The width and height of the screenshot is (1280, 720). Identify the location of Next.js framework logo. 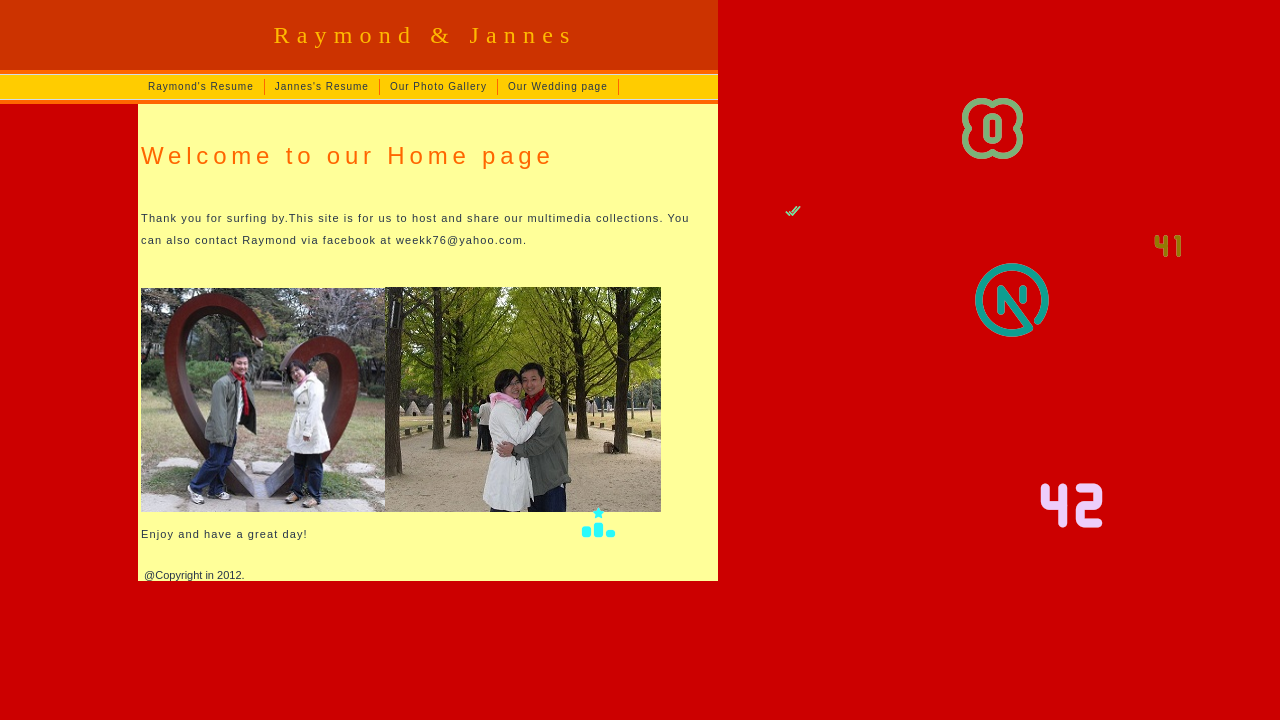
(1012, 300).